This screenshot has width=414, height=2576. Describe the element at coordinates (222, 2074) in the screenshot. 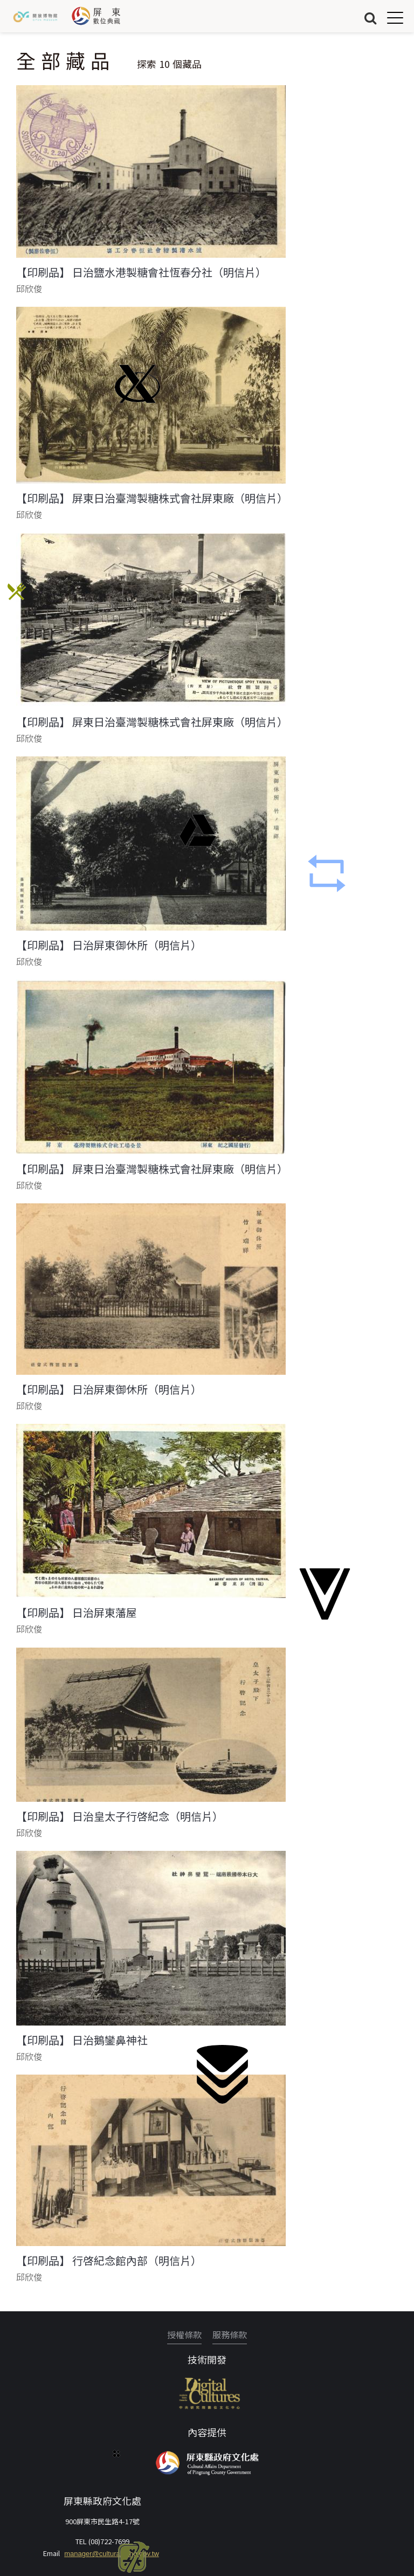

I see `VictoriaMetrics logo` at that location.